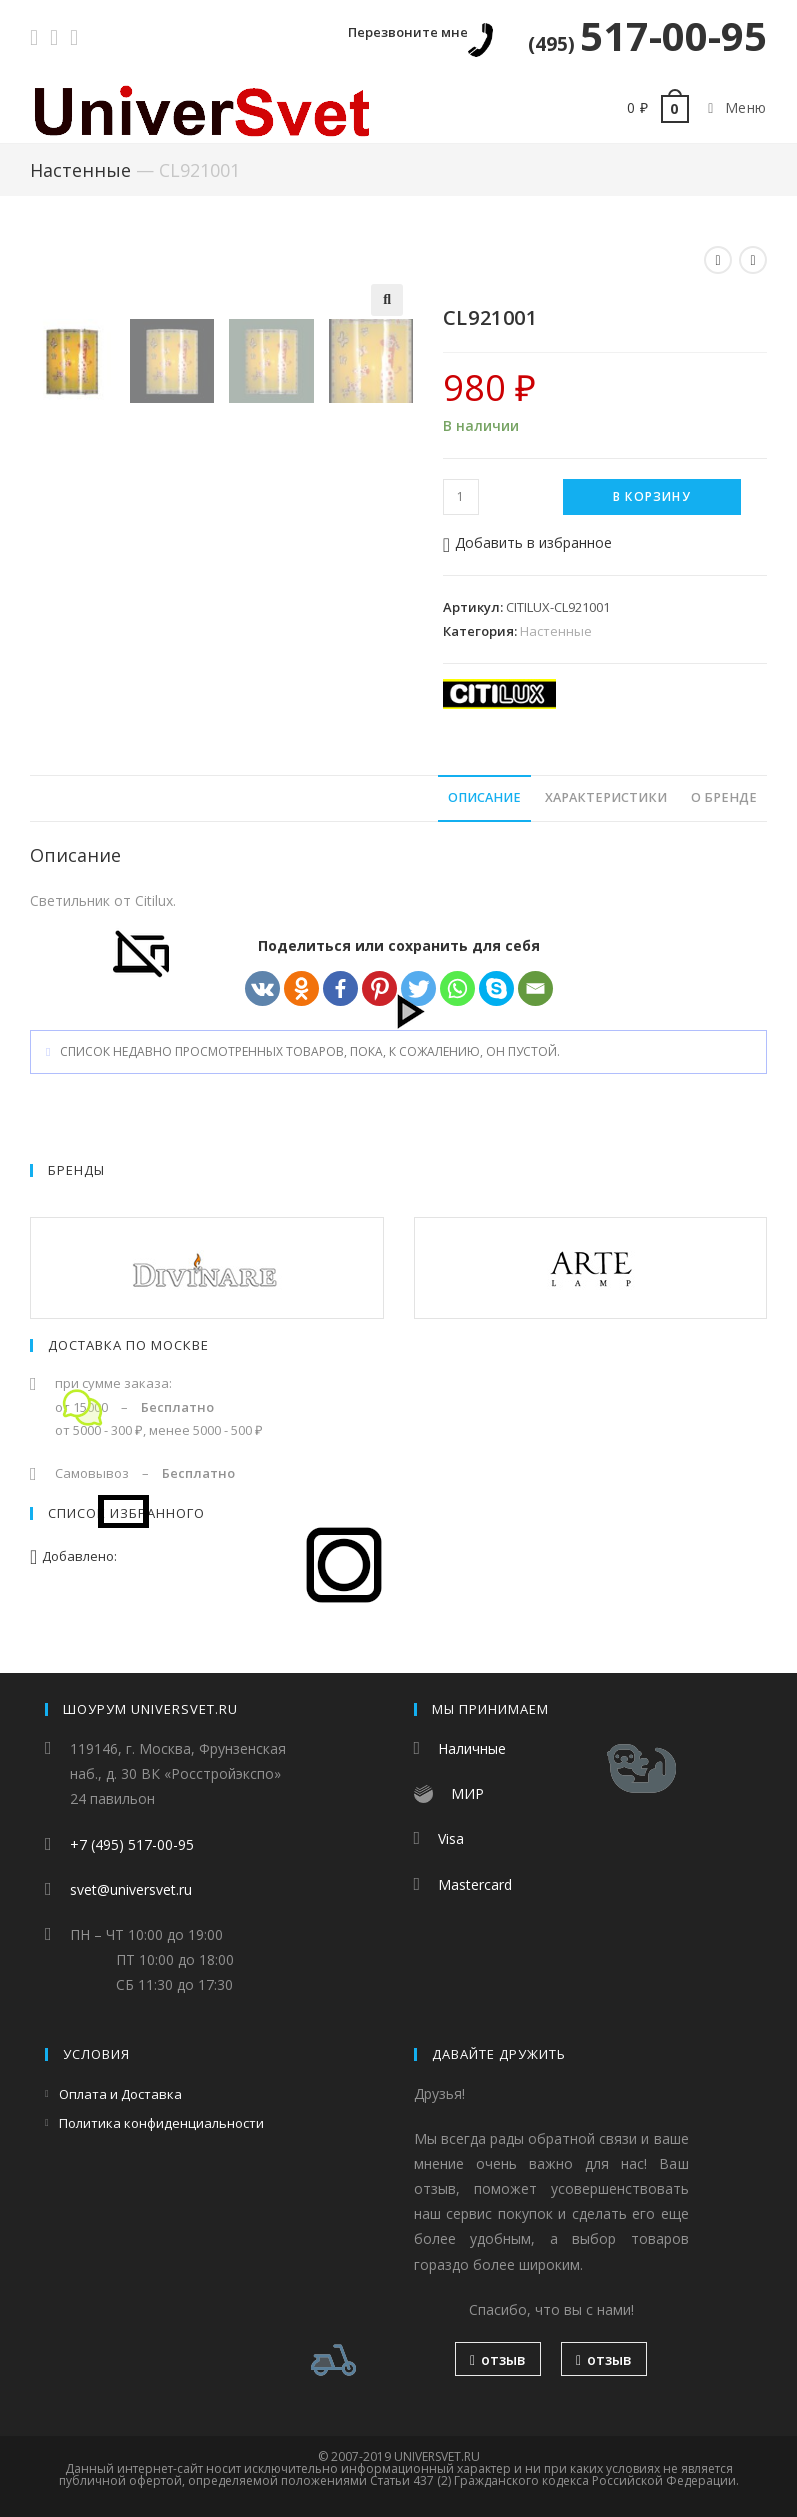 This screenshot has height=2517, width=797. I want to click on otter mascot or brand logo, so click(641, 1768).